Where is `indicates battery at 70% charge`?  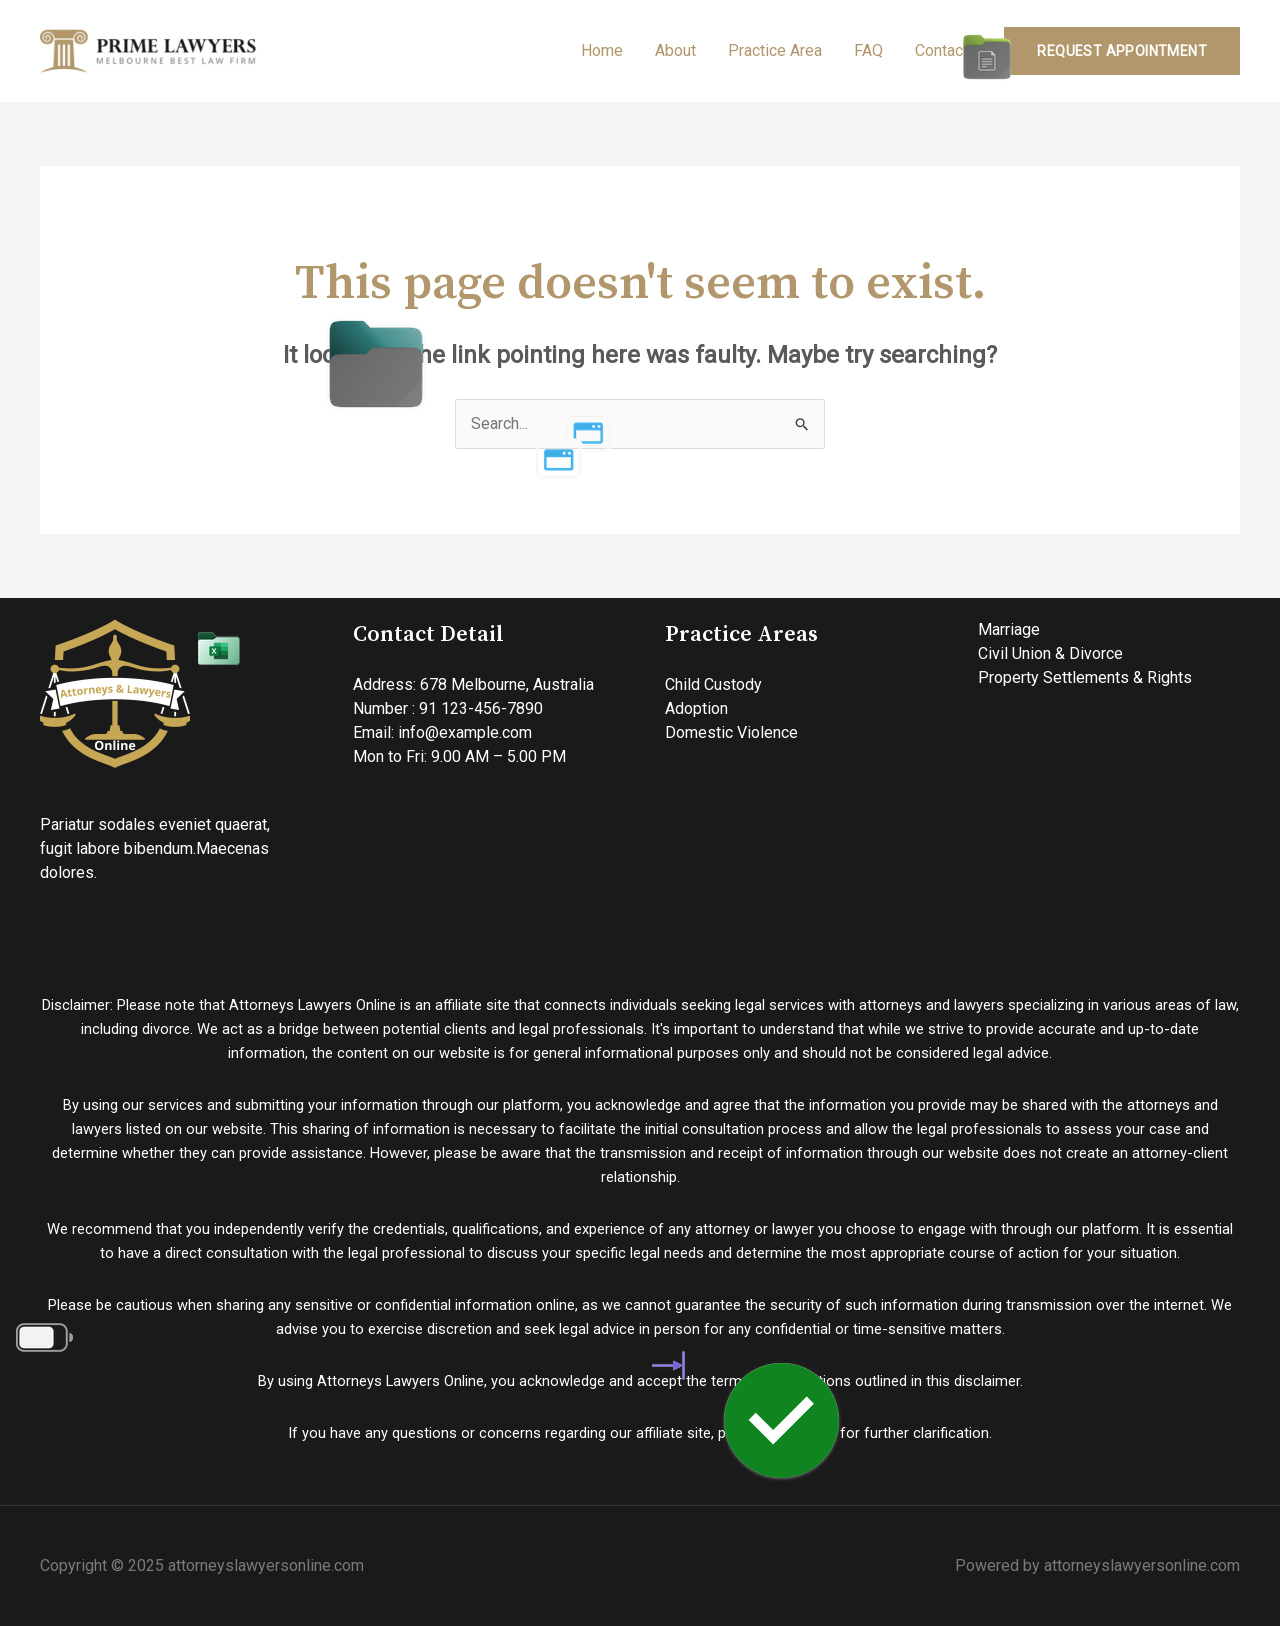
indicates battery at 70% charge is located at coordinates (44, 1337).